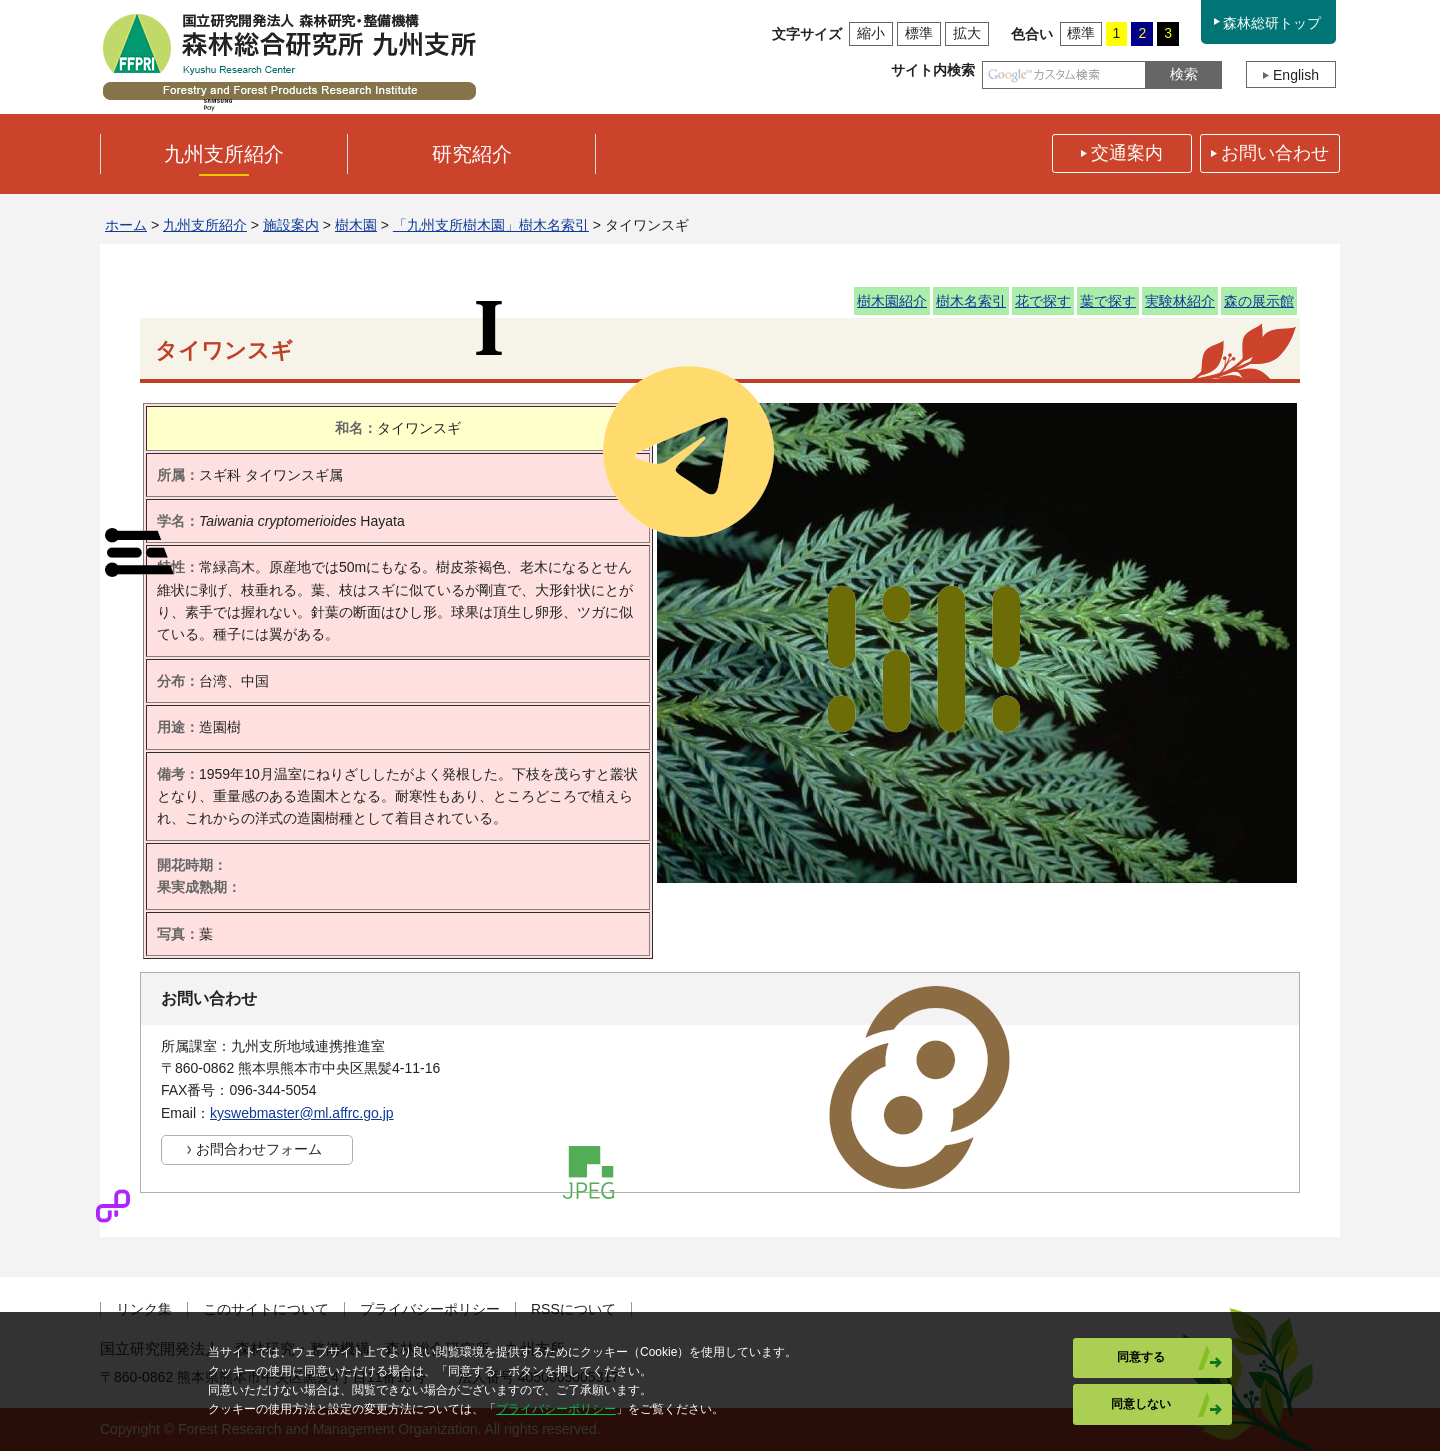  I want to click on open instapaper app, so click(489, 328).